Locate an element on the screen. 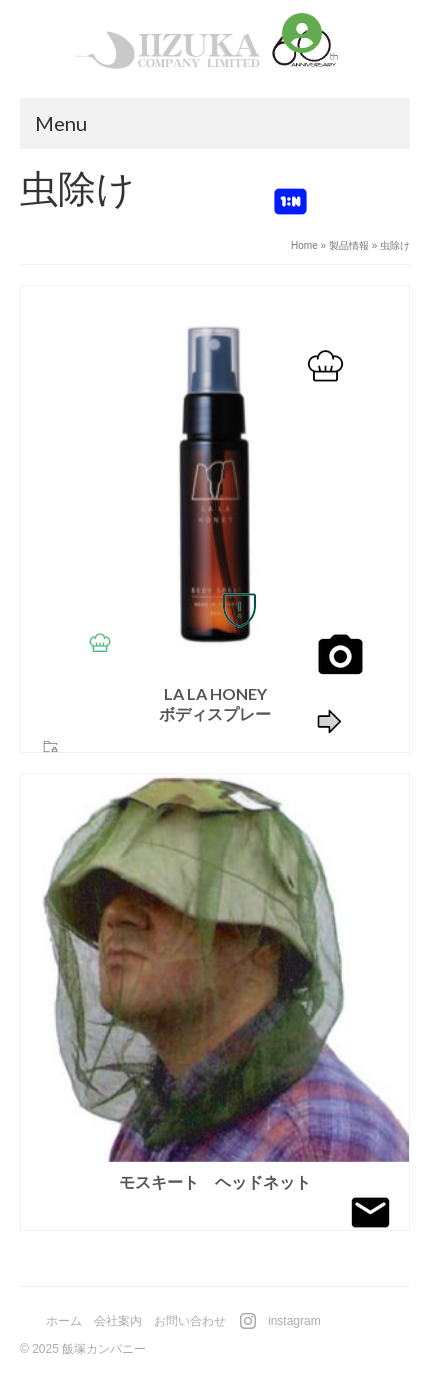 The image size is (430, 1383). access a password-protected folder is located at coordinates (50, 746).